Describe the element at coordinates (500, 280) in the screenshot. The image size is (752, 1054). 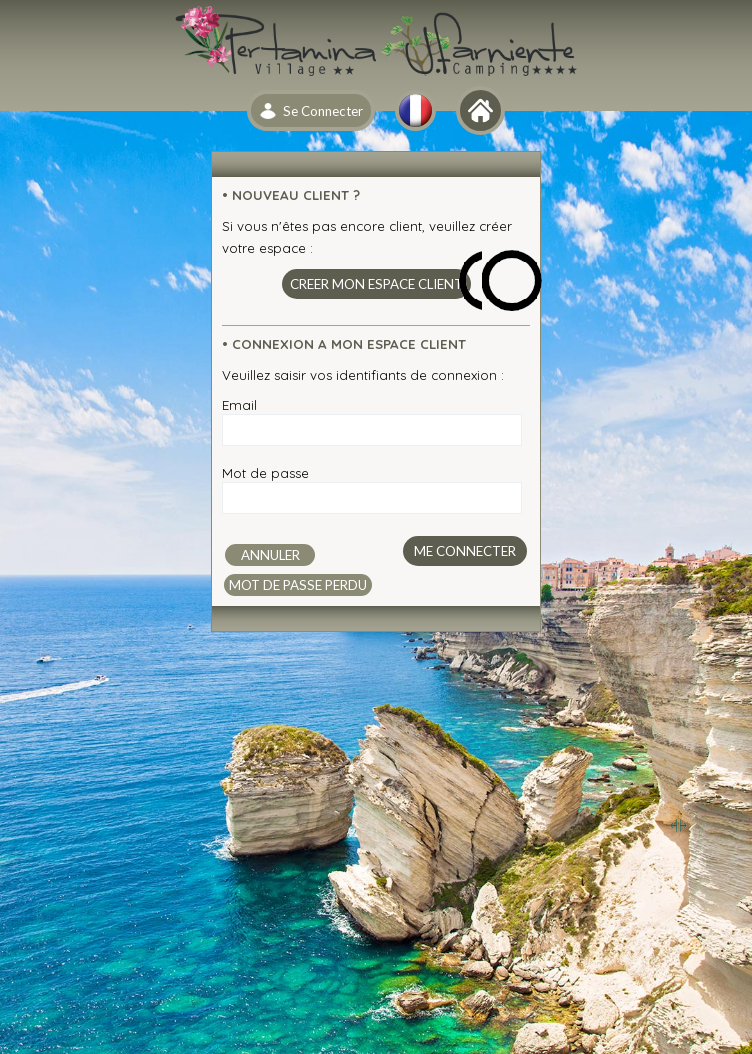
I see `view toll or payment information` at that location.